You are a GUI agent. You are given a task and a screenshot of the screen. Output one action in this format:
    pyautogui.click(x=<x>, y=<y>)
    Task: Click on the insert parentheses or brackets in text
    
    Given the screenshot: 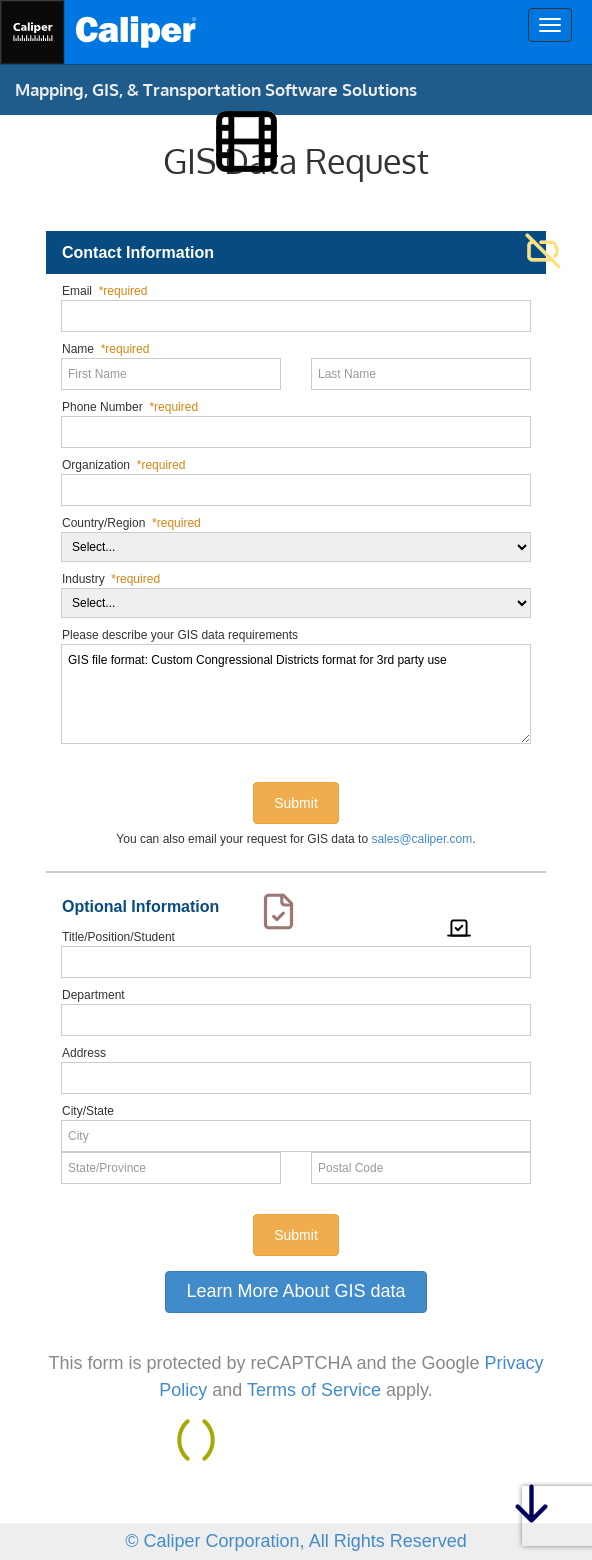 What is the action you would take?
    pyautogui.click(x=196, y=1440)
    